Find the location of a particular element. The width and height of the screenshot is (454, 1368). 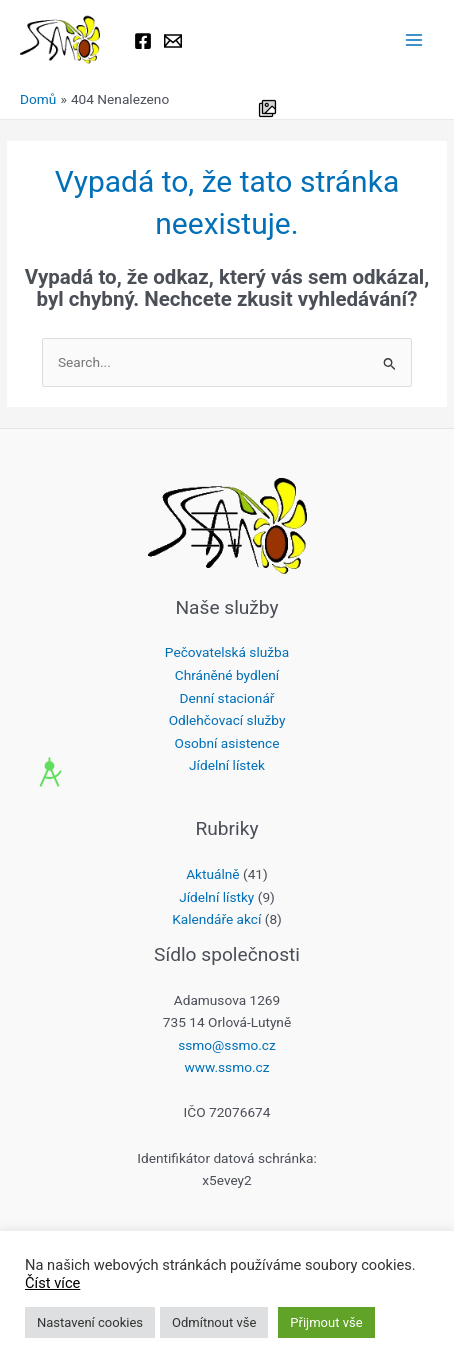

add a new item to the list is located at coordinates (214, 529).